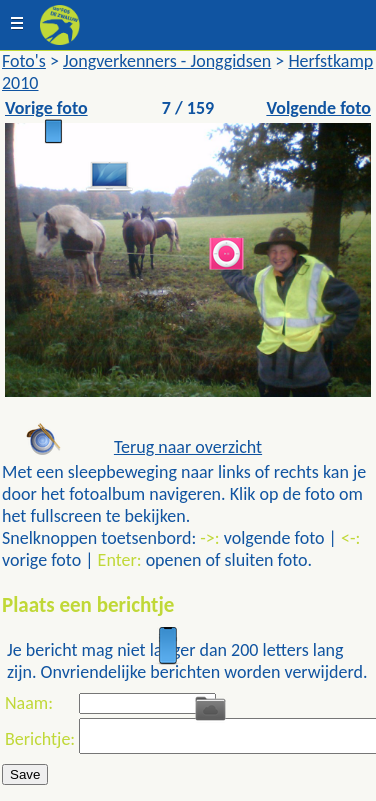 The height and width of the screenshot is (801, 376). I want to click on iPhone 12 Pro Max device icon, so click(168, 646).